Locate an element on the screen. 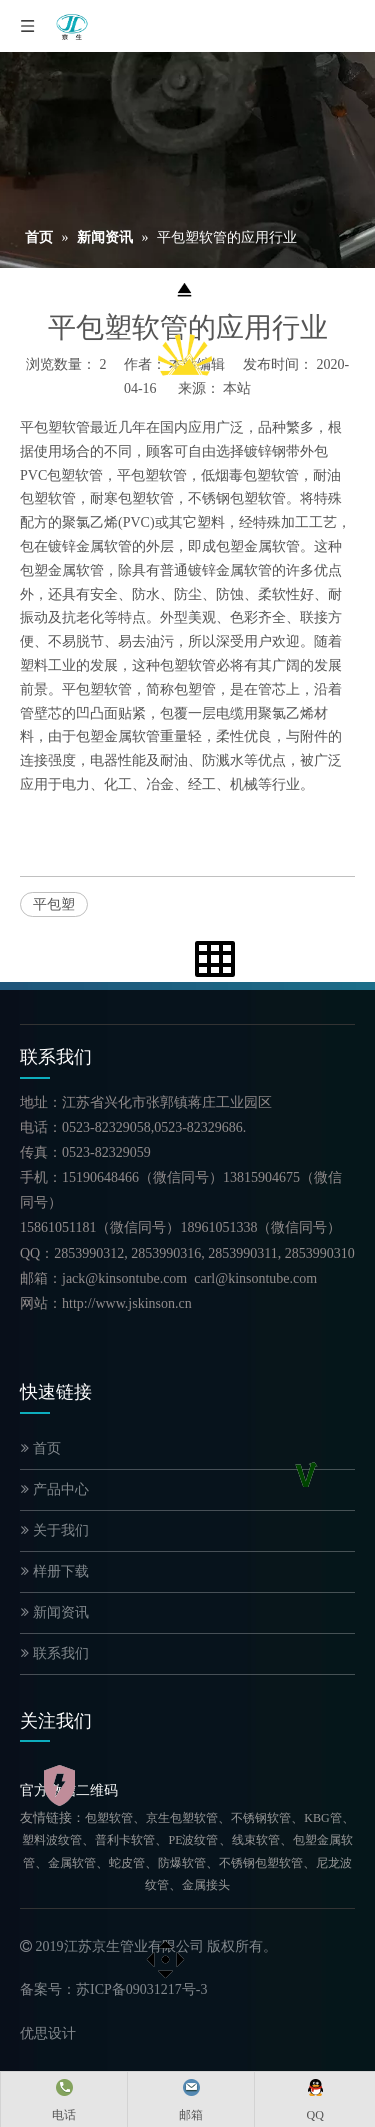  drag to reposition an element is located at coordinates (165, 1959).